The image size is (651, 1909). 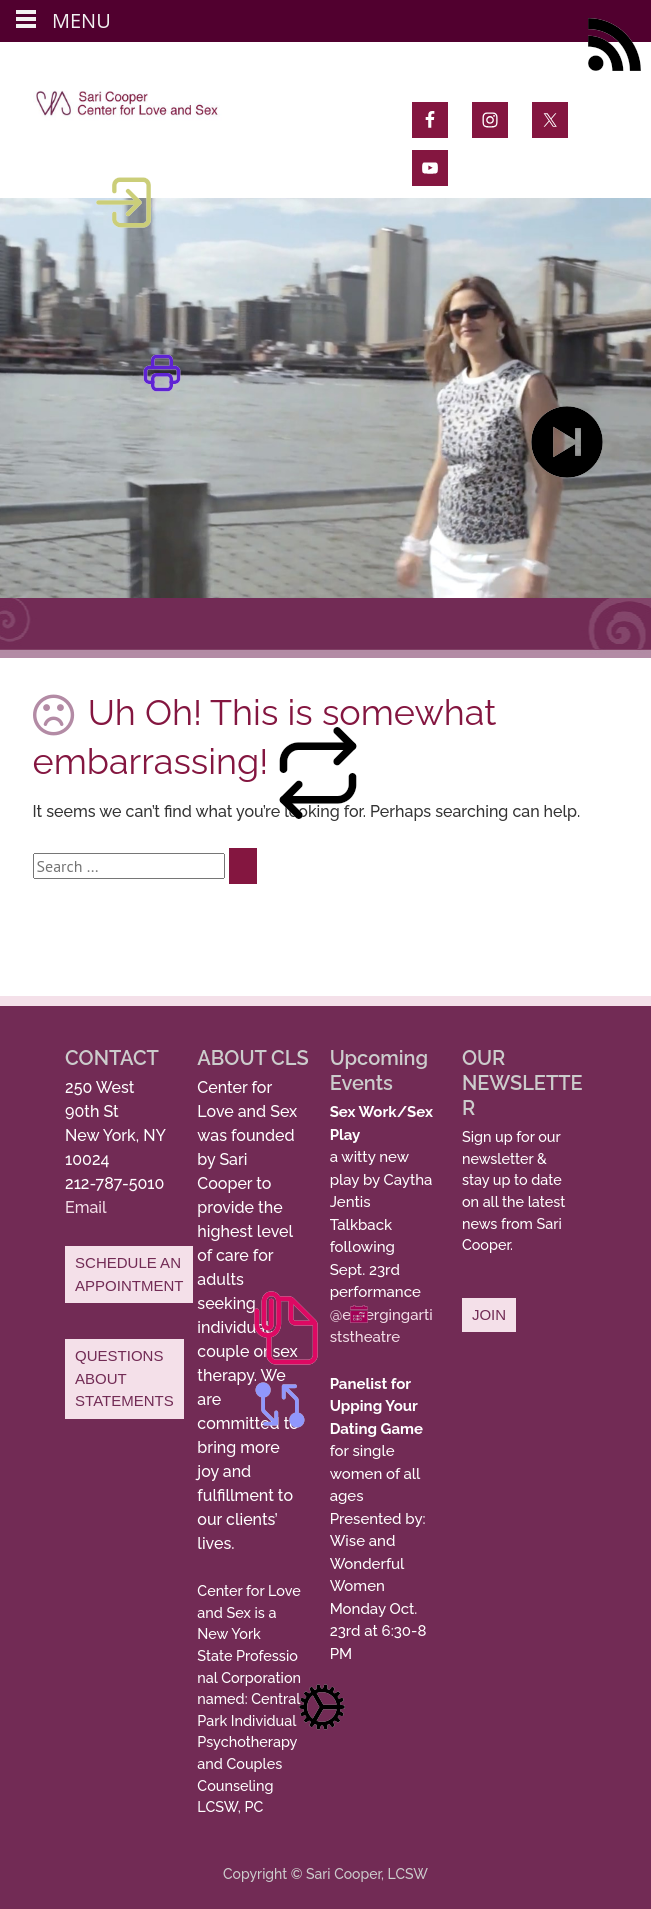 I want to click on access settings, so click(x=322, y=1707).